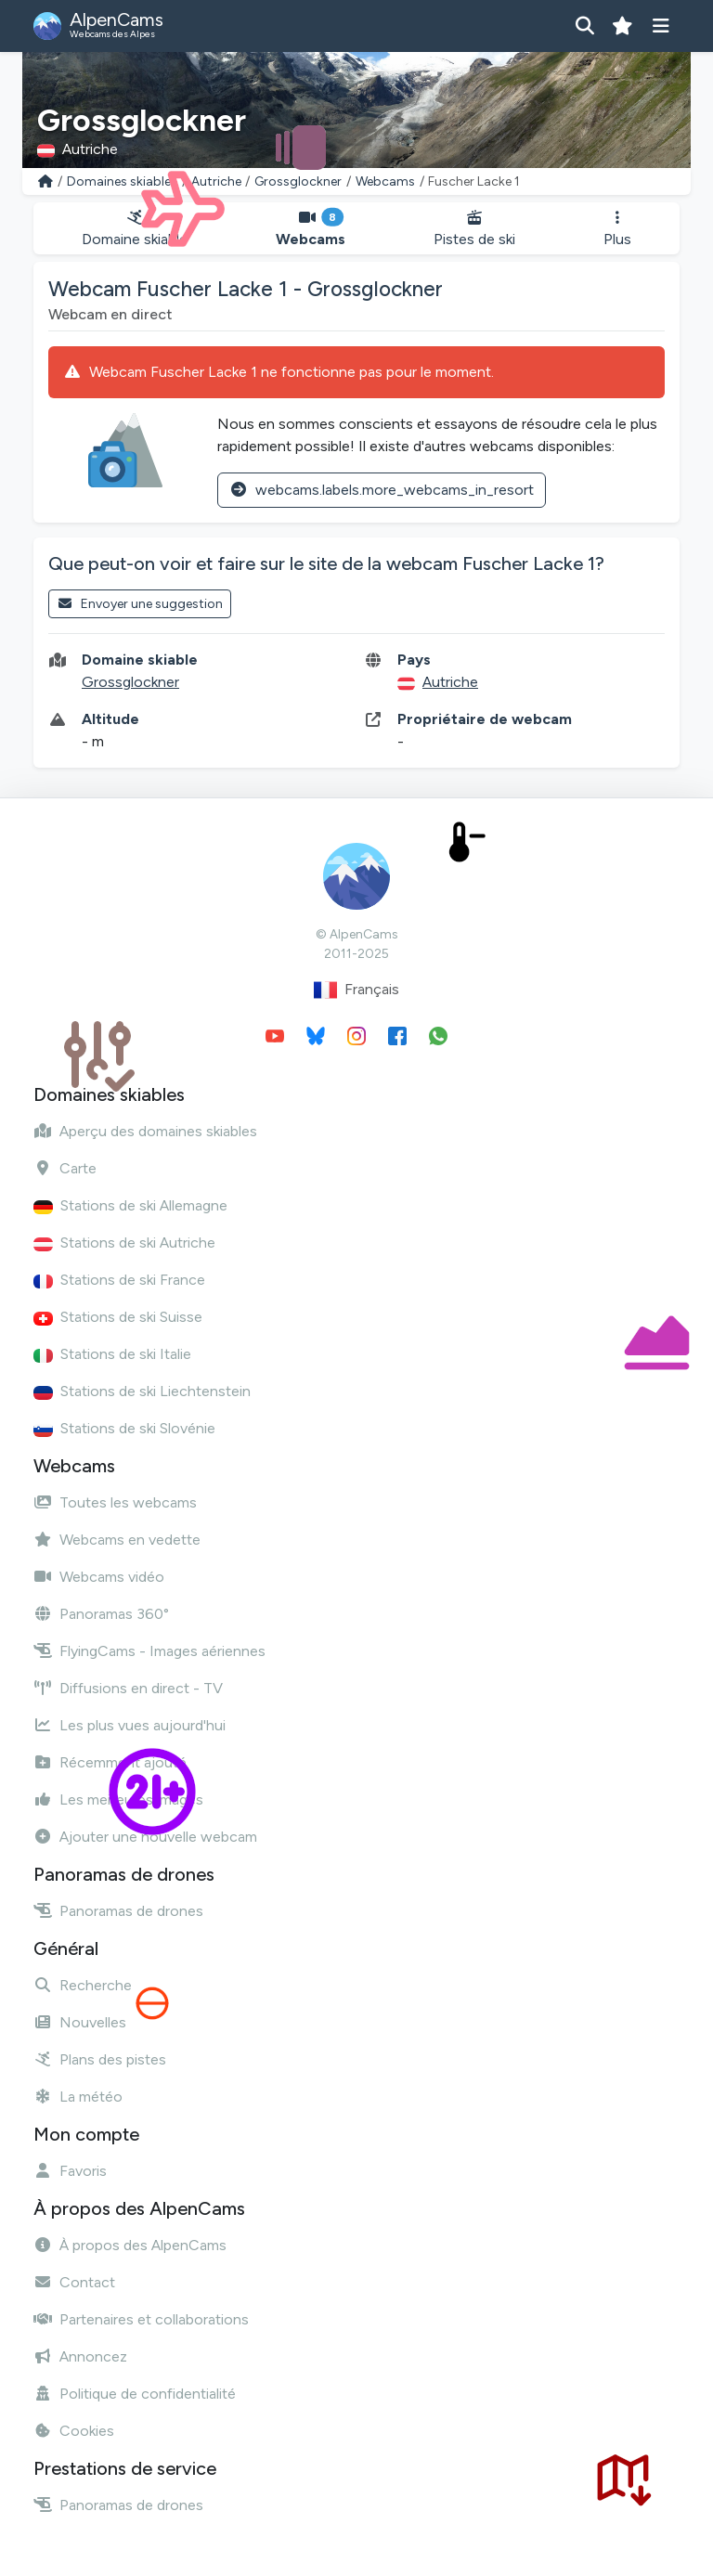  What do you see at coordinates (152, 2003) in the screenshot?
I see `toggle between light and dark mode` at bounding box center [152, 2003].